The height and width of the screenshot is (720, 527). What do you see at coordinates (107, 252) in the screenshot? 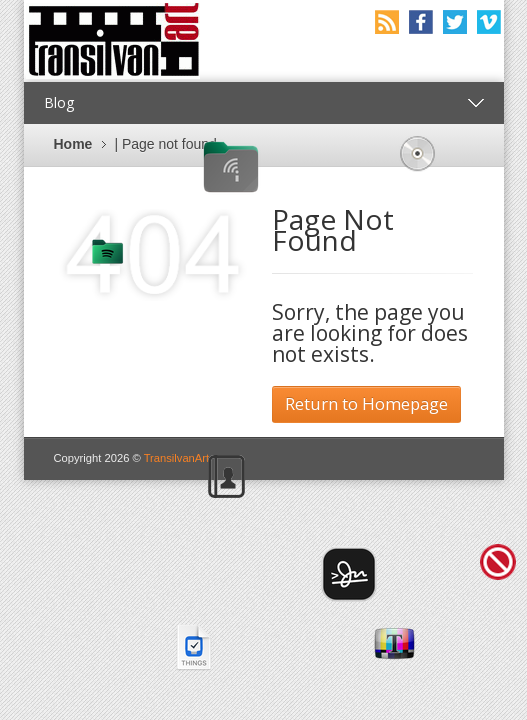
I see `open folder containing spotify downloads or files` at bounding box center [107, 252].